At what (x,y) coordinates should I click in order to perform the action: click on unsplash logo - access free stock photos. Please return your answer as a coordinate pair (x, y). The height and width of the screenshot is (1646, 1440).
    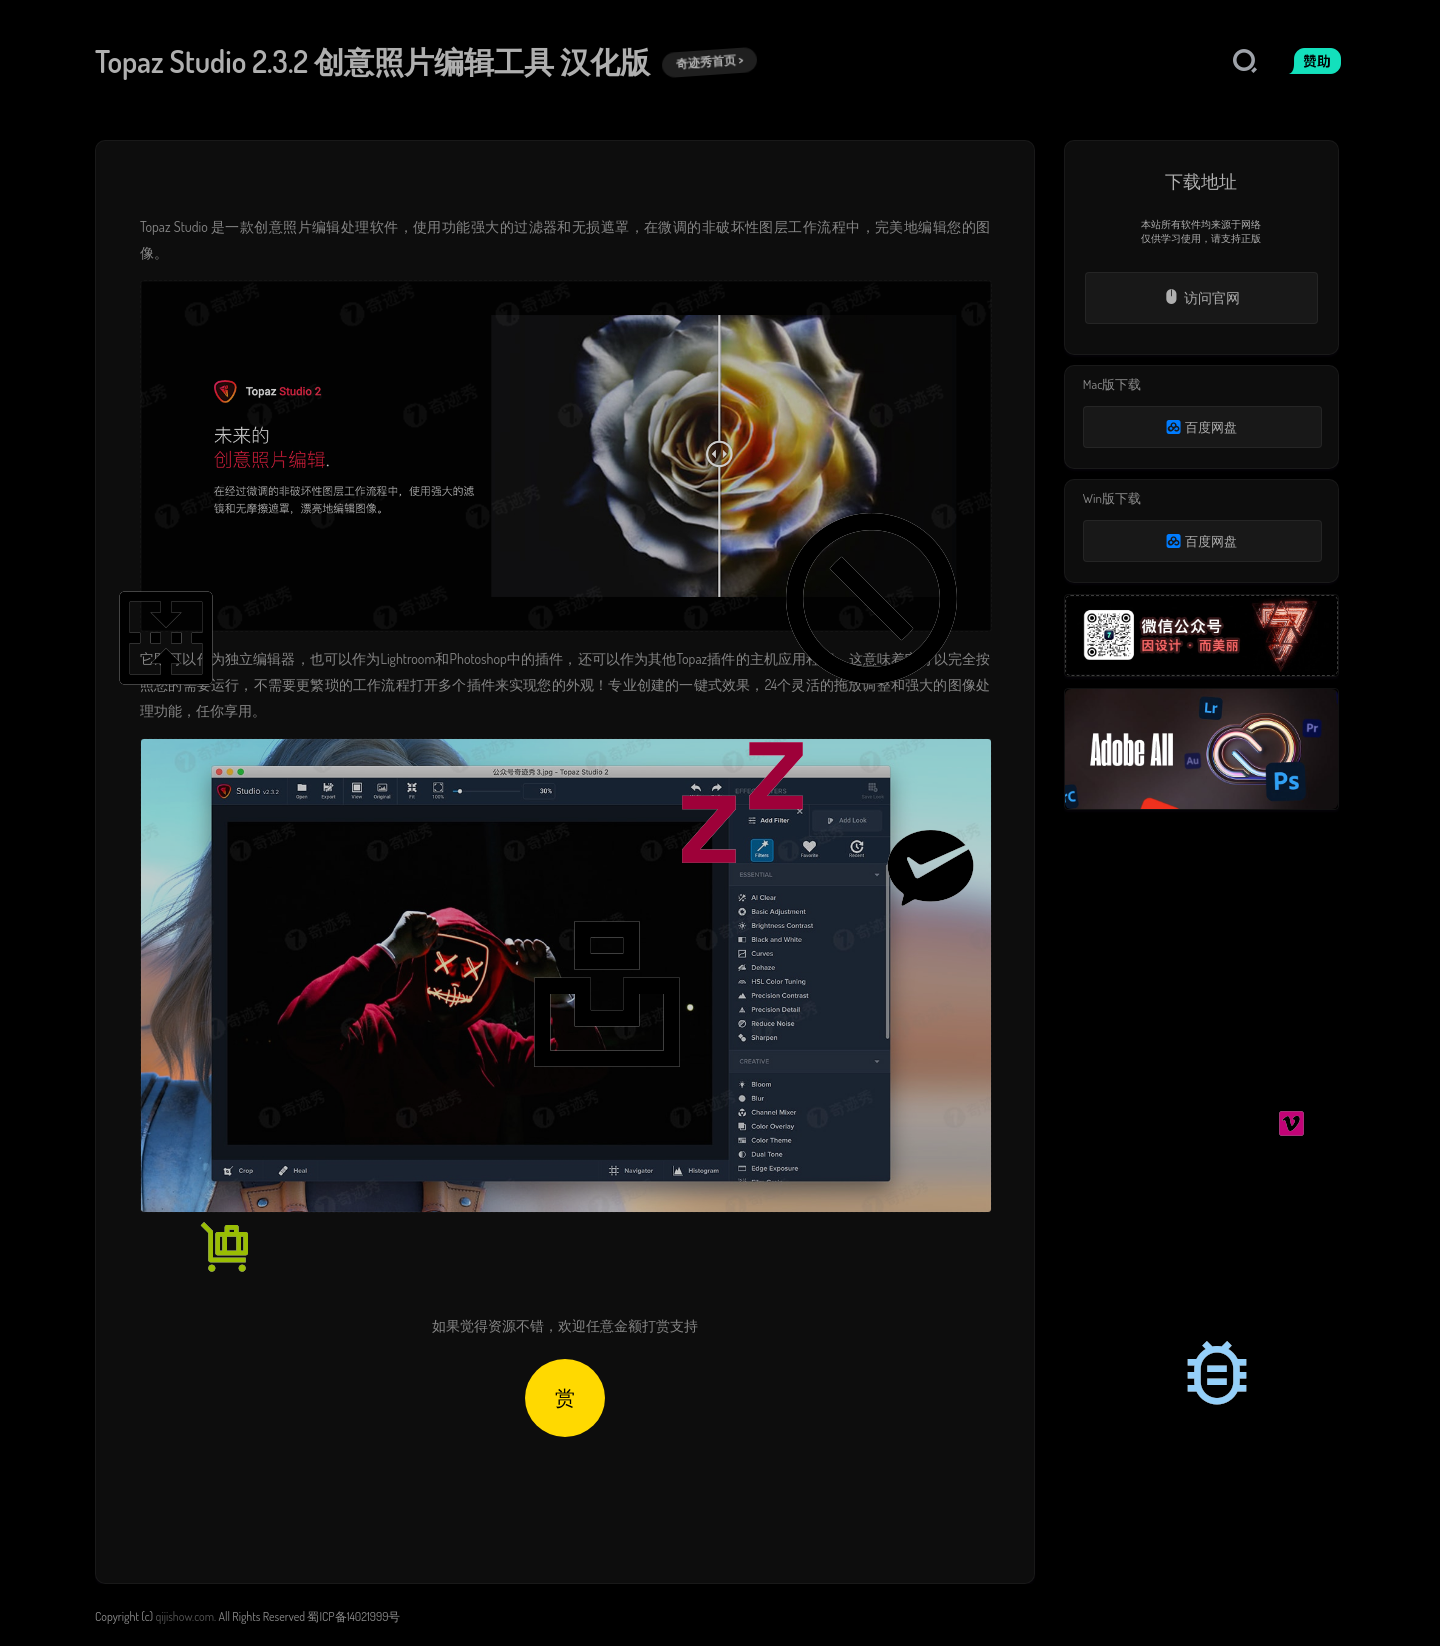
    Looking at the image, I should click on (607, 994).